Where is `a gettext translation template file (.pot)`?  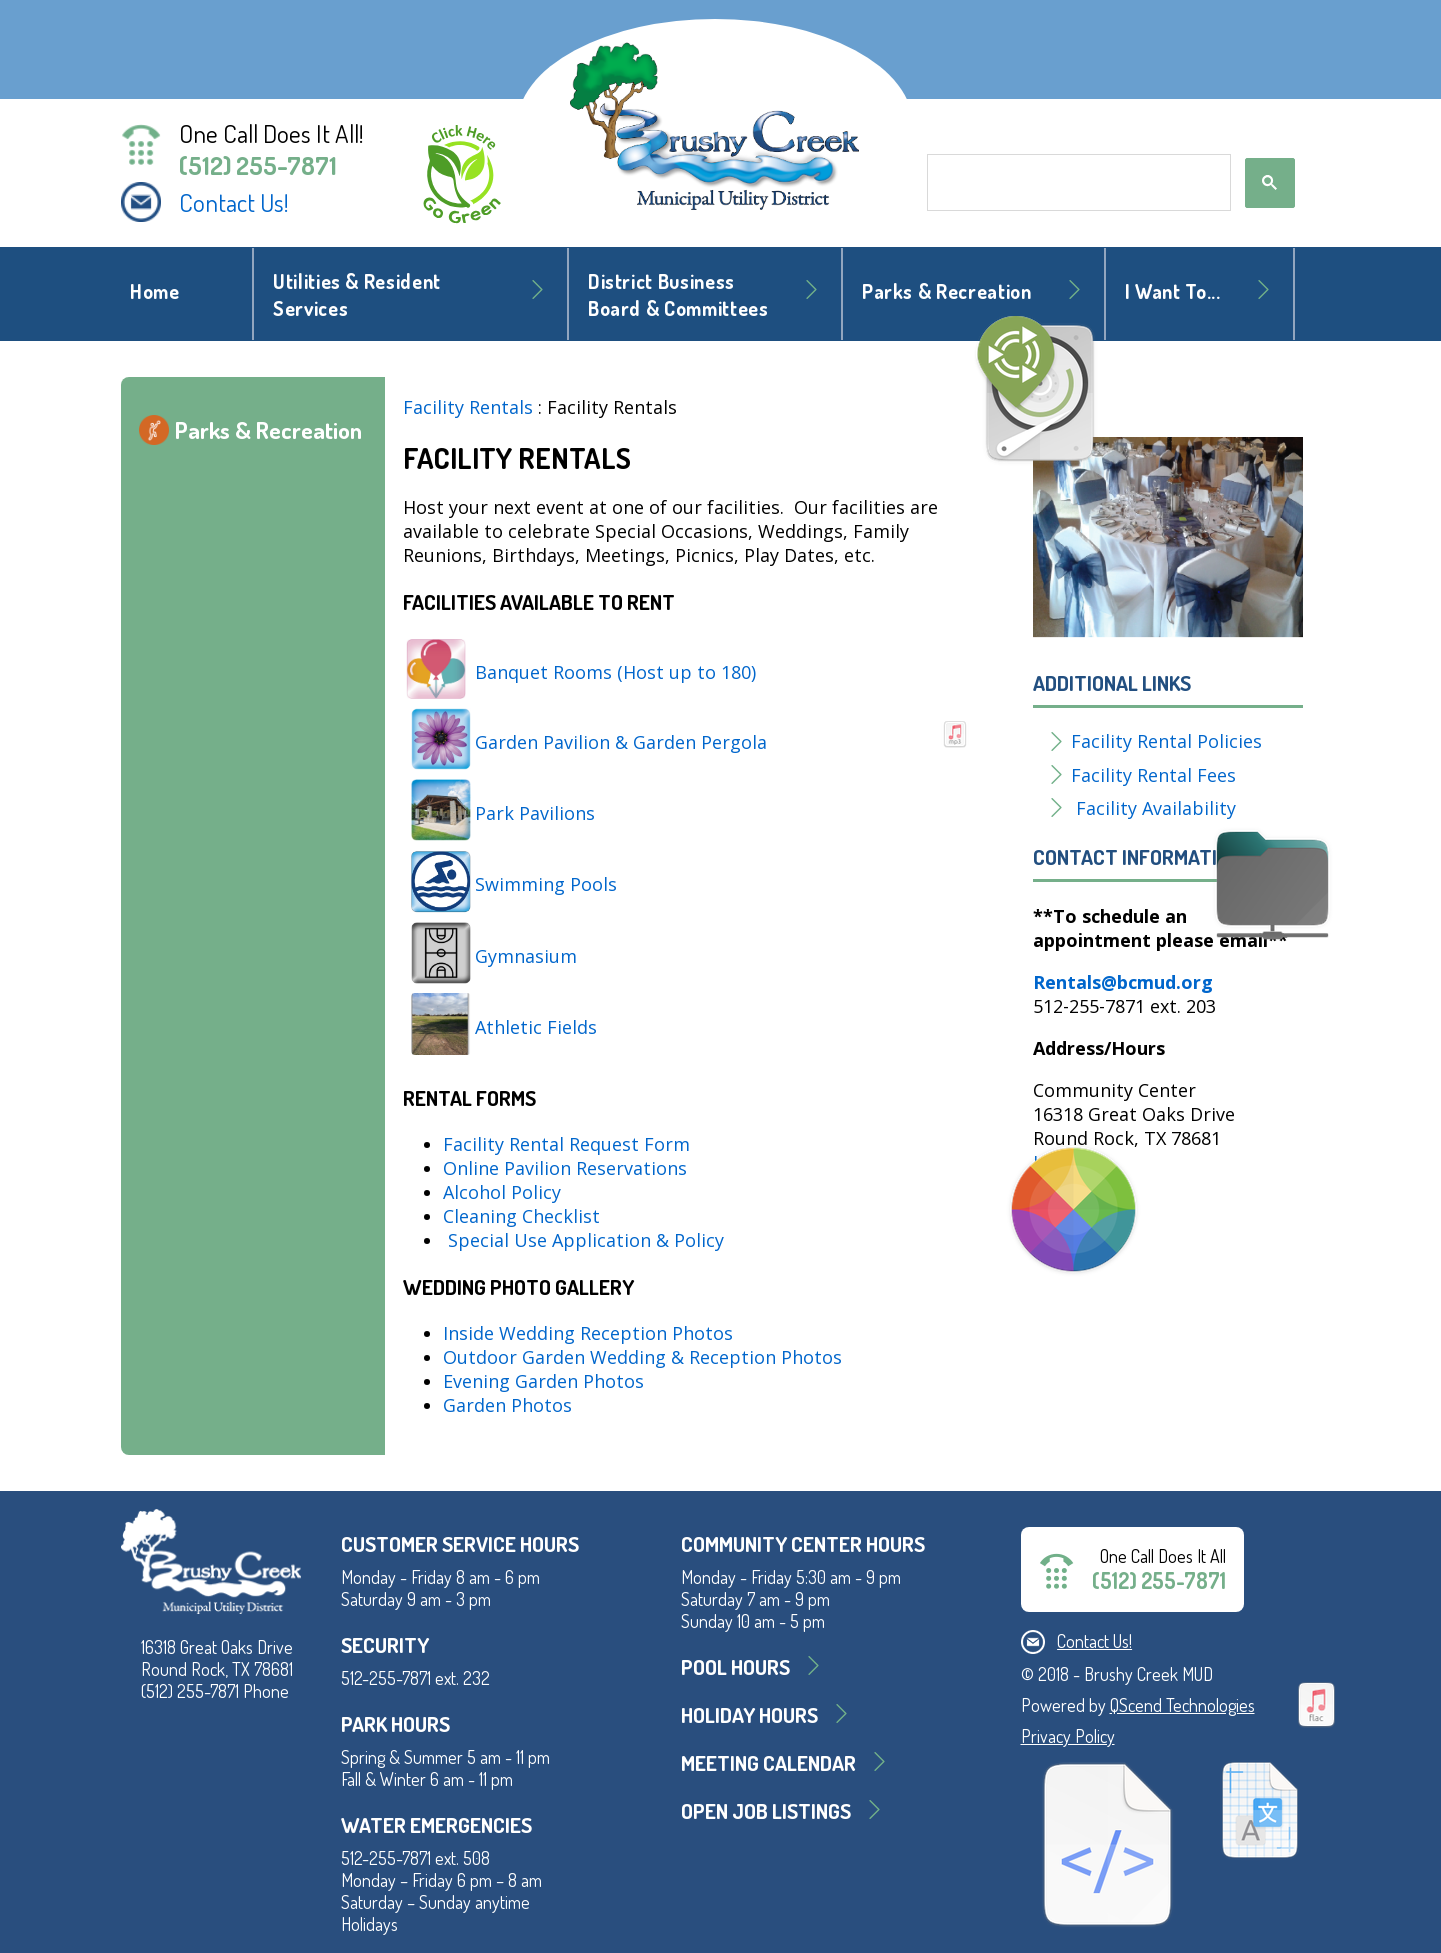
a gettext translation template file (.pot) is located at coordinates (1260, 1810).